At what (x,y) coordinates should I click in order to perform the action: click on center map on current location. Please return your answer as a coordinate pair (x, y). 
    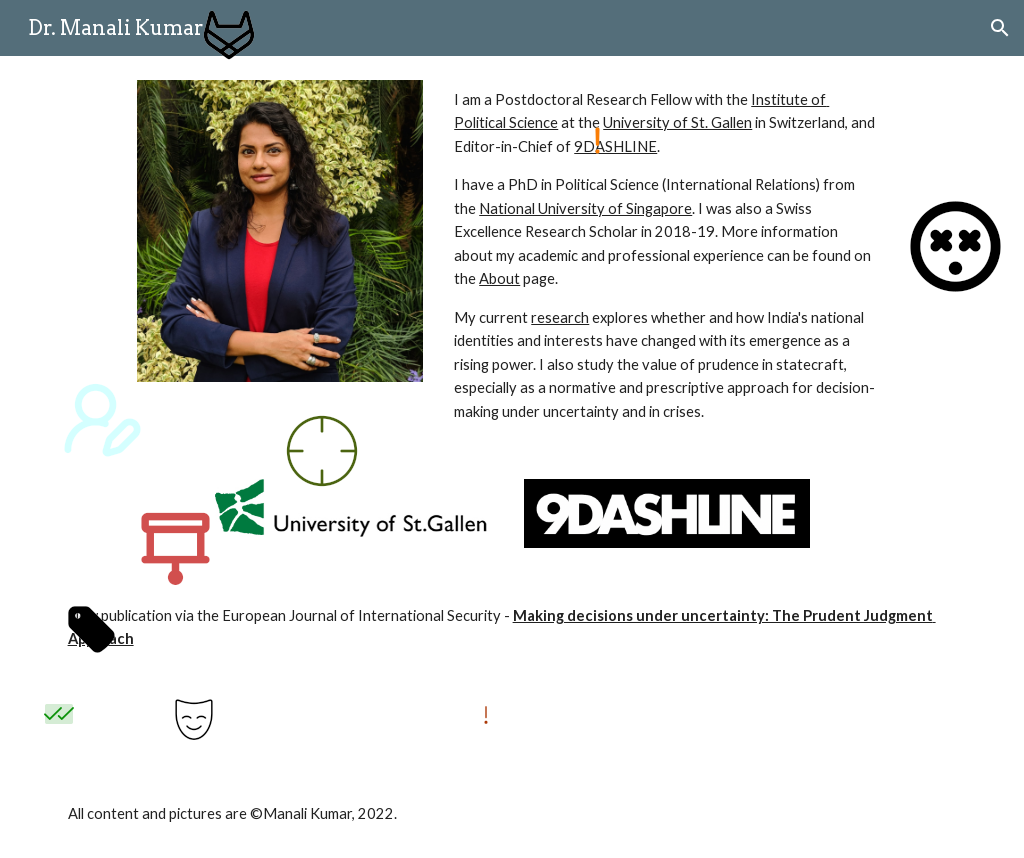
    Looking at the image, I should click on (322, 451).